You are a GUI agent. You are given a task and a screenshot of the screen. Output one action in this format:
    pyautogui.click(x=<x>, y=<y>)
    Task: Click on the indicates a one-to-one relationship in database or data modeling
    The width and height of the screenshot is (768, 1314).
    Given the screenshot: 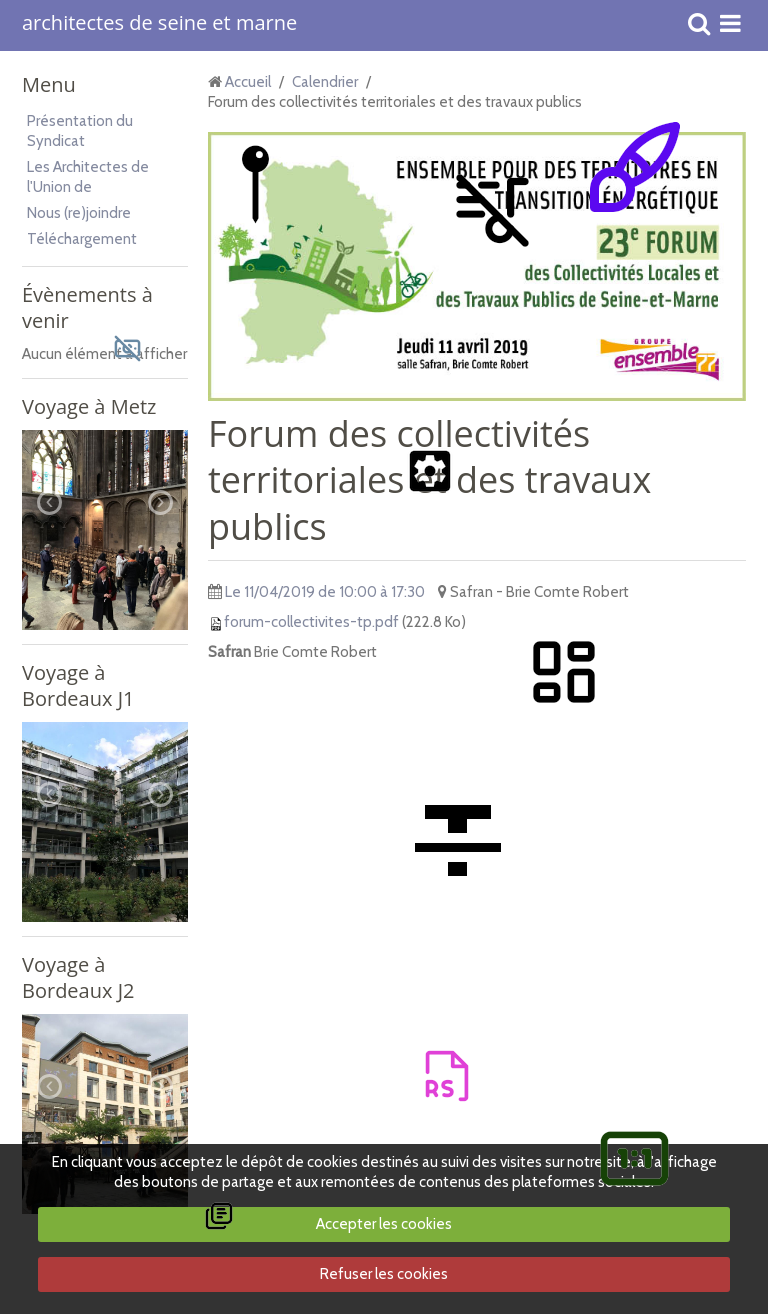 What is the action you would take?
    pyautogui.click(x=634, y=1158)
    